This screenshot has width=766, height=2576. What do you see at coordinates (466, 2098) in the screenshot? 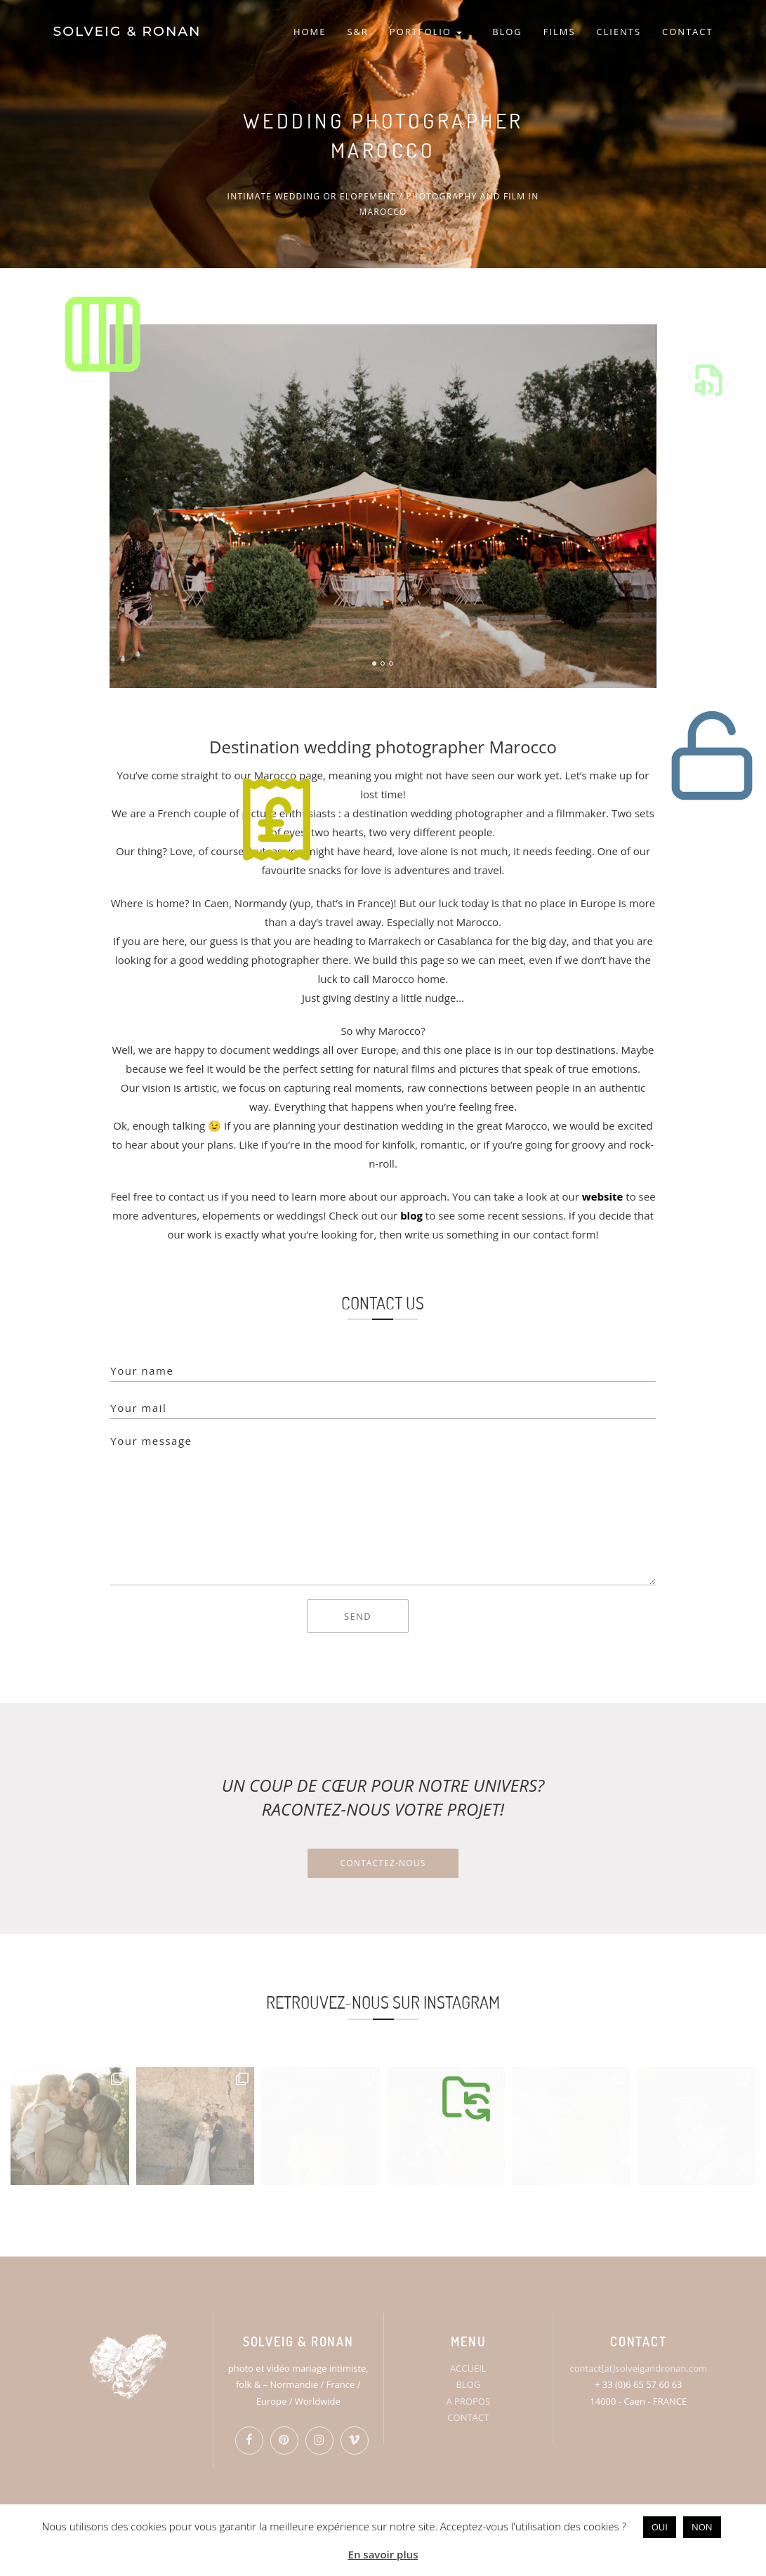
I see `sync folder contents with cloud storage` at bounding box center [466, 2098].